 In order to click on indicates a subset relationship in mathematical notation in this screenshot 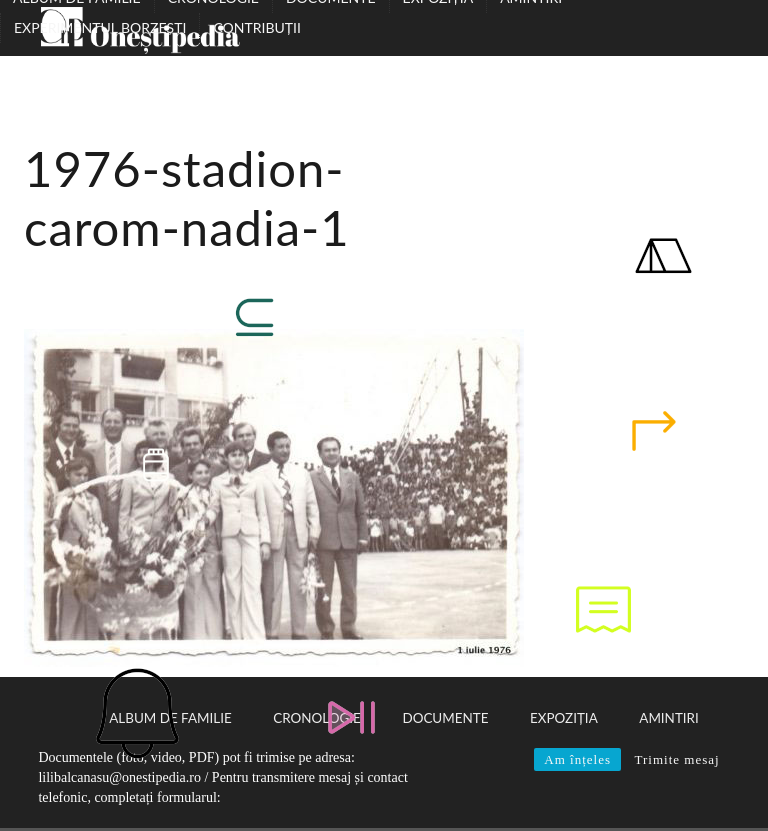, I will do `click(255, 316)`.